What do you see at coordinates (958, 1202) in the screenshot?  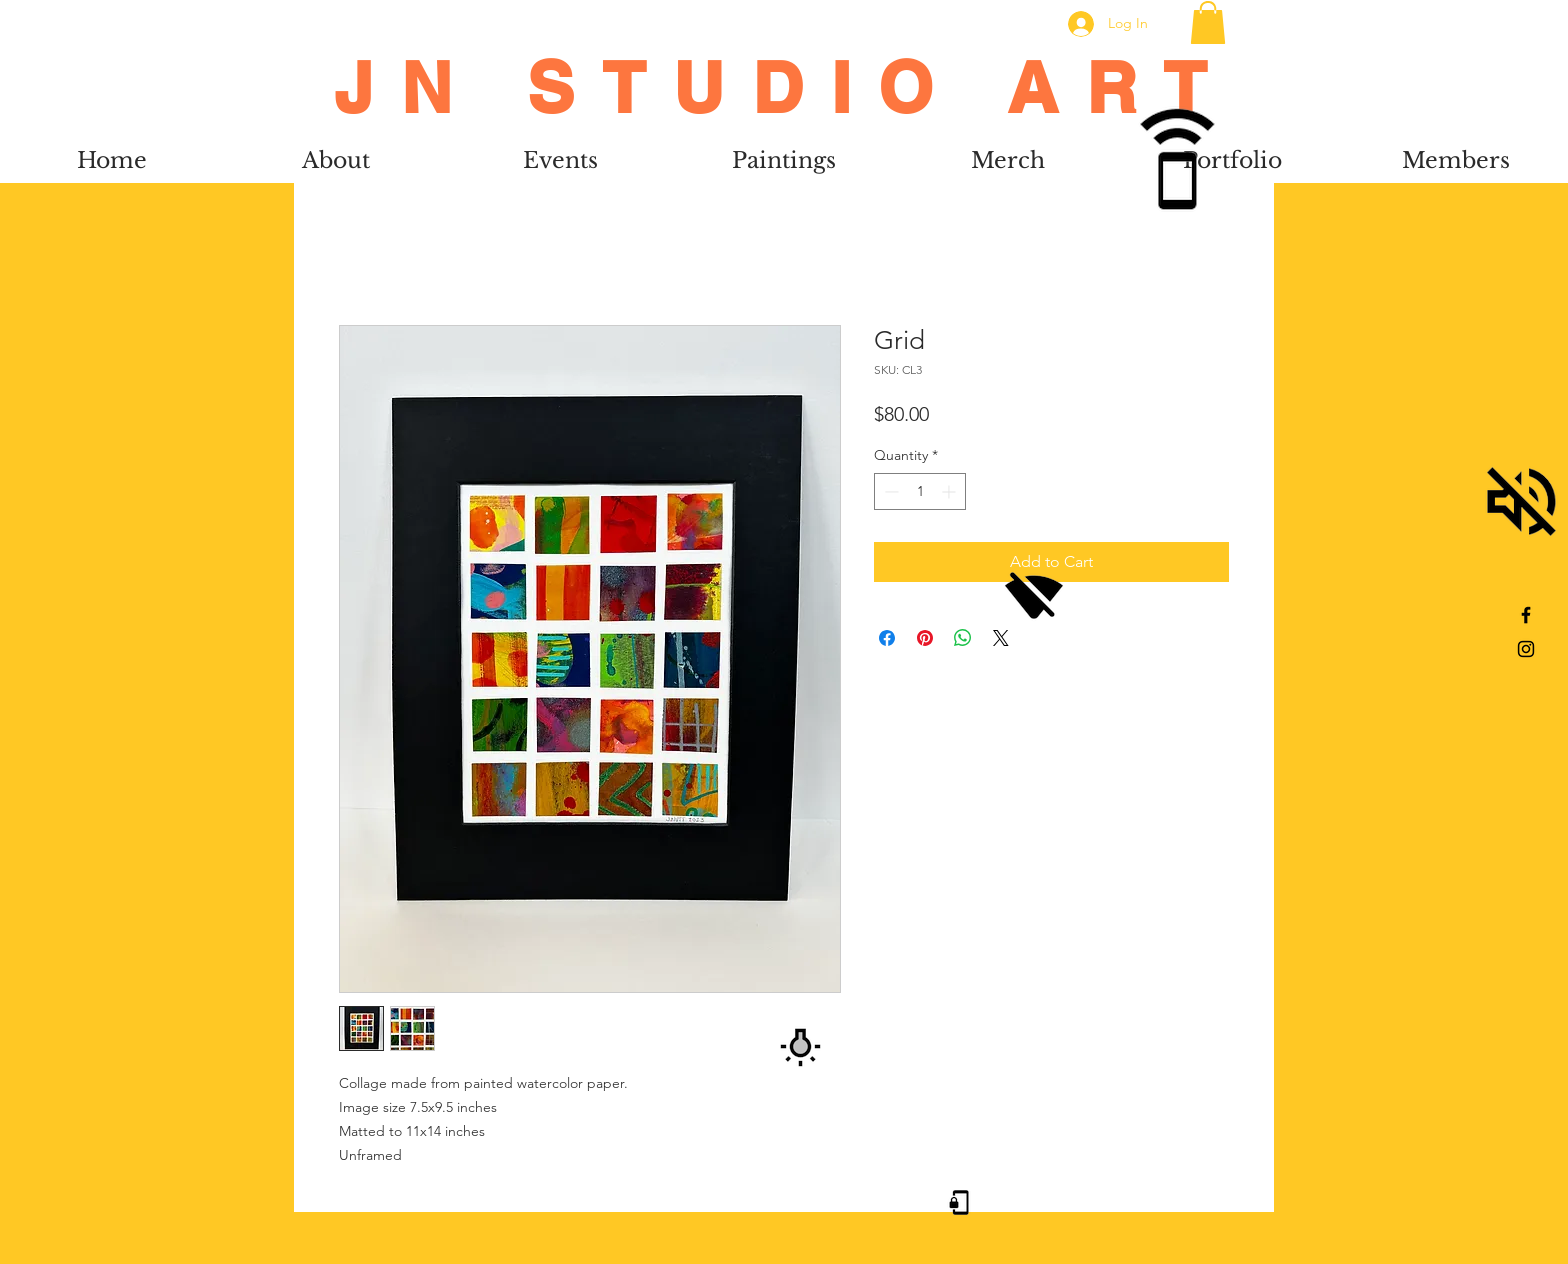 I see `enable device lock for linked phones` at bounding box center [958, 1202].